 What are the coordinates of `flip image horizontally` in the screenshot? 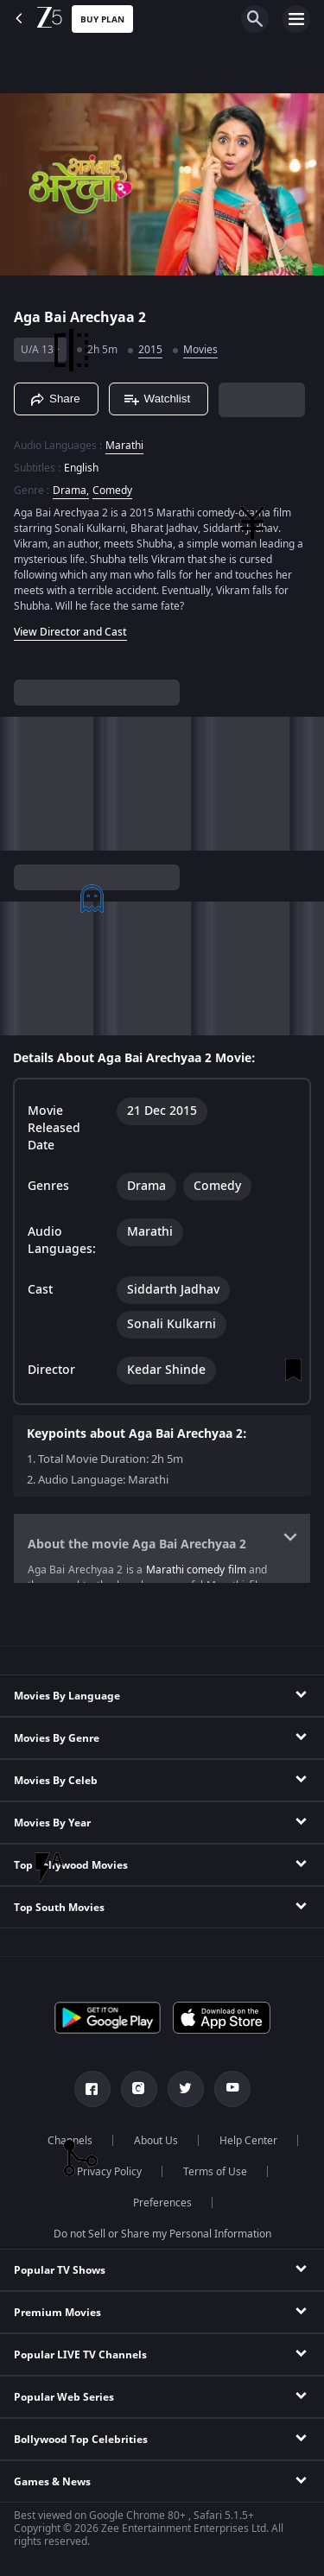 It's located at (71, 350).